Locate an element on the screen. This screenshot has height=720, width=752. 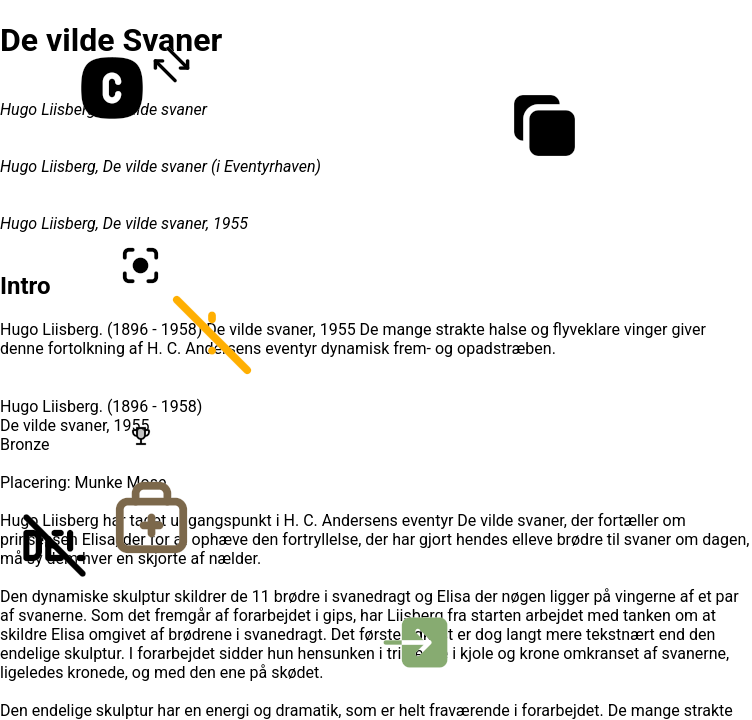
indicates a copyright symbol or content ownership is located at coordinates (112, 88).